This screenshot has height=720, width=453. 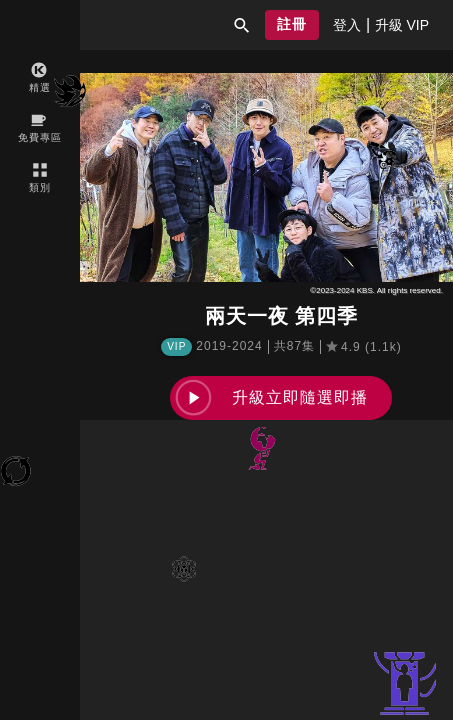 What do you see at coordinates (184, 569) in the screenshot?
I see `access materials science or chemistry resources` at bounding box center [184, 569].